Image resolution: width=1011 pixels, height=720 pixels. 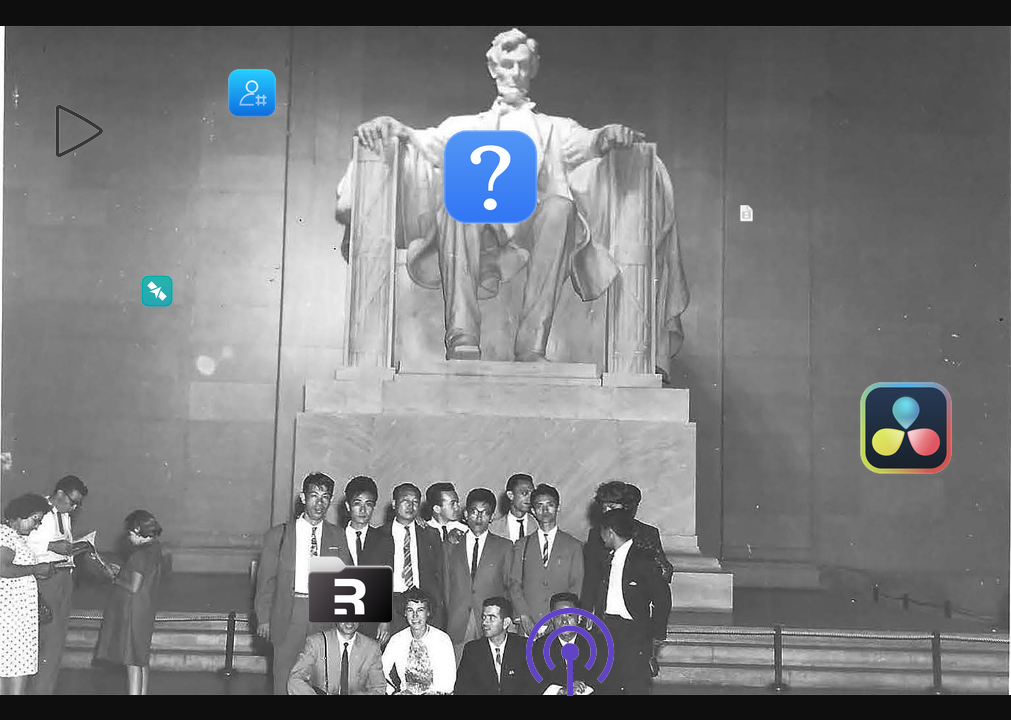 What do you see at coordinates (573, 649) in the screenshot?
I see `open the podcasts app` at bounding box center [573, 649].